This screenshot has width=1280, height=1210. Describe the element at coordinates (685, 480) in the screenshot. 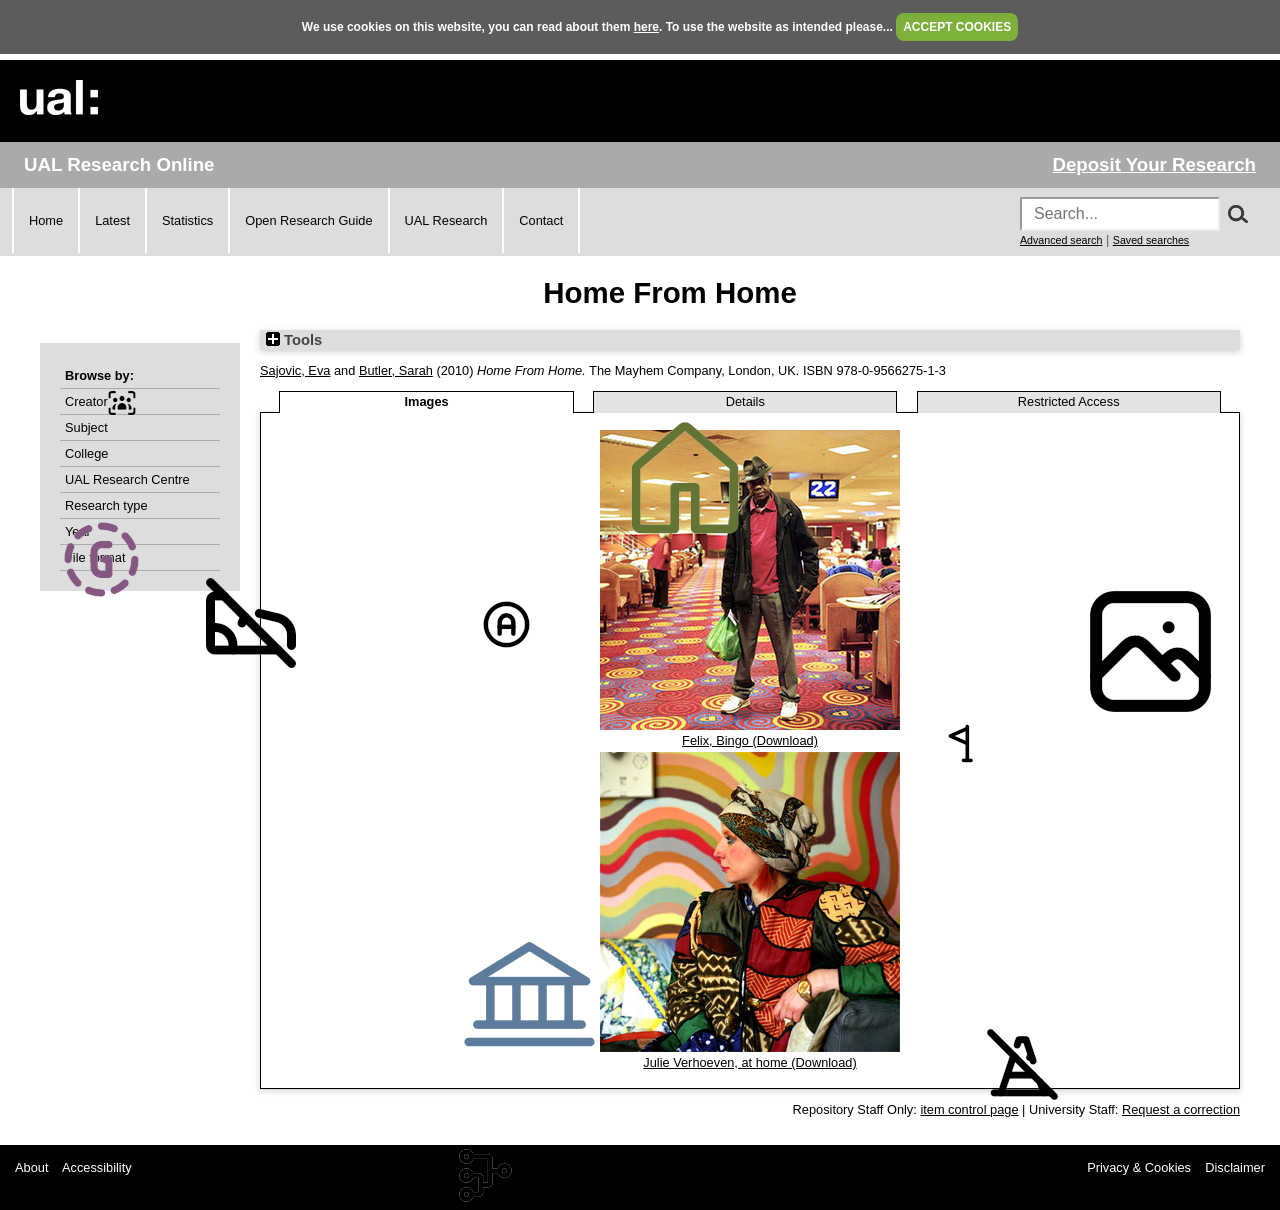

I see `navigate to home screen` at that location.